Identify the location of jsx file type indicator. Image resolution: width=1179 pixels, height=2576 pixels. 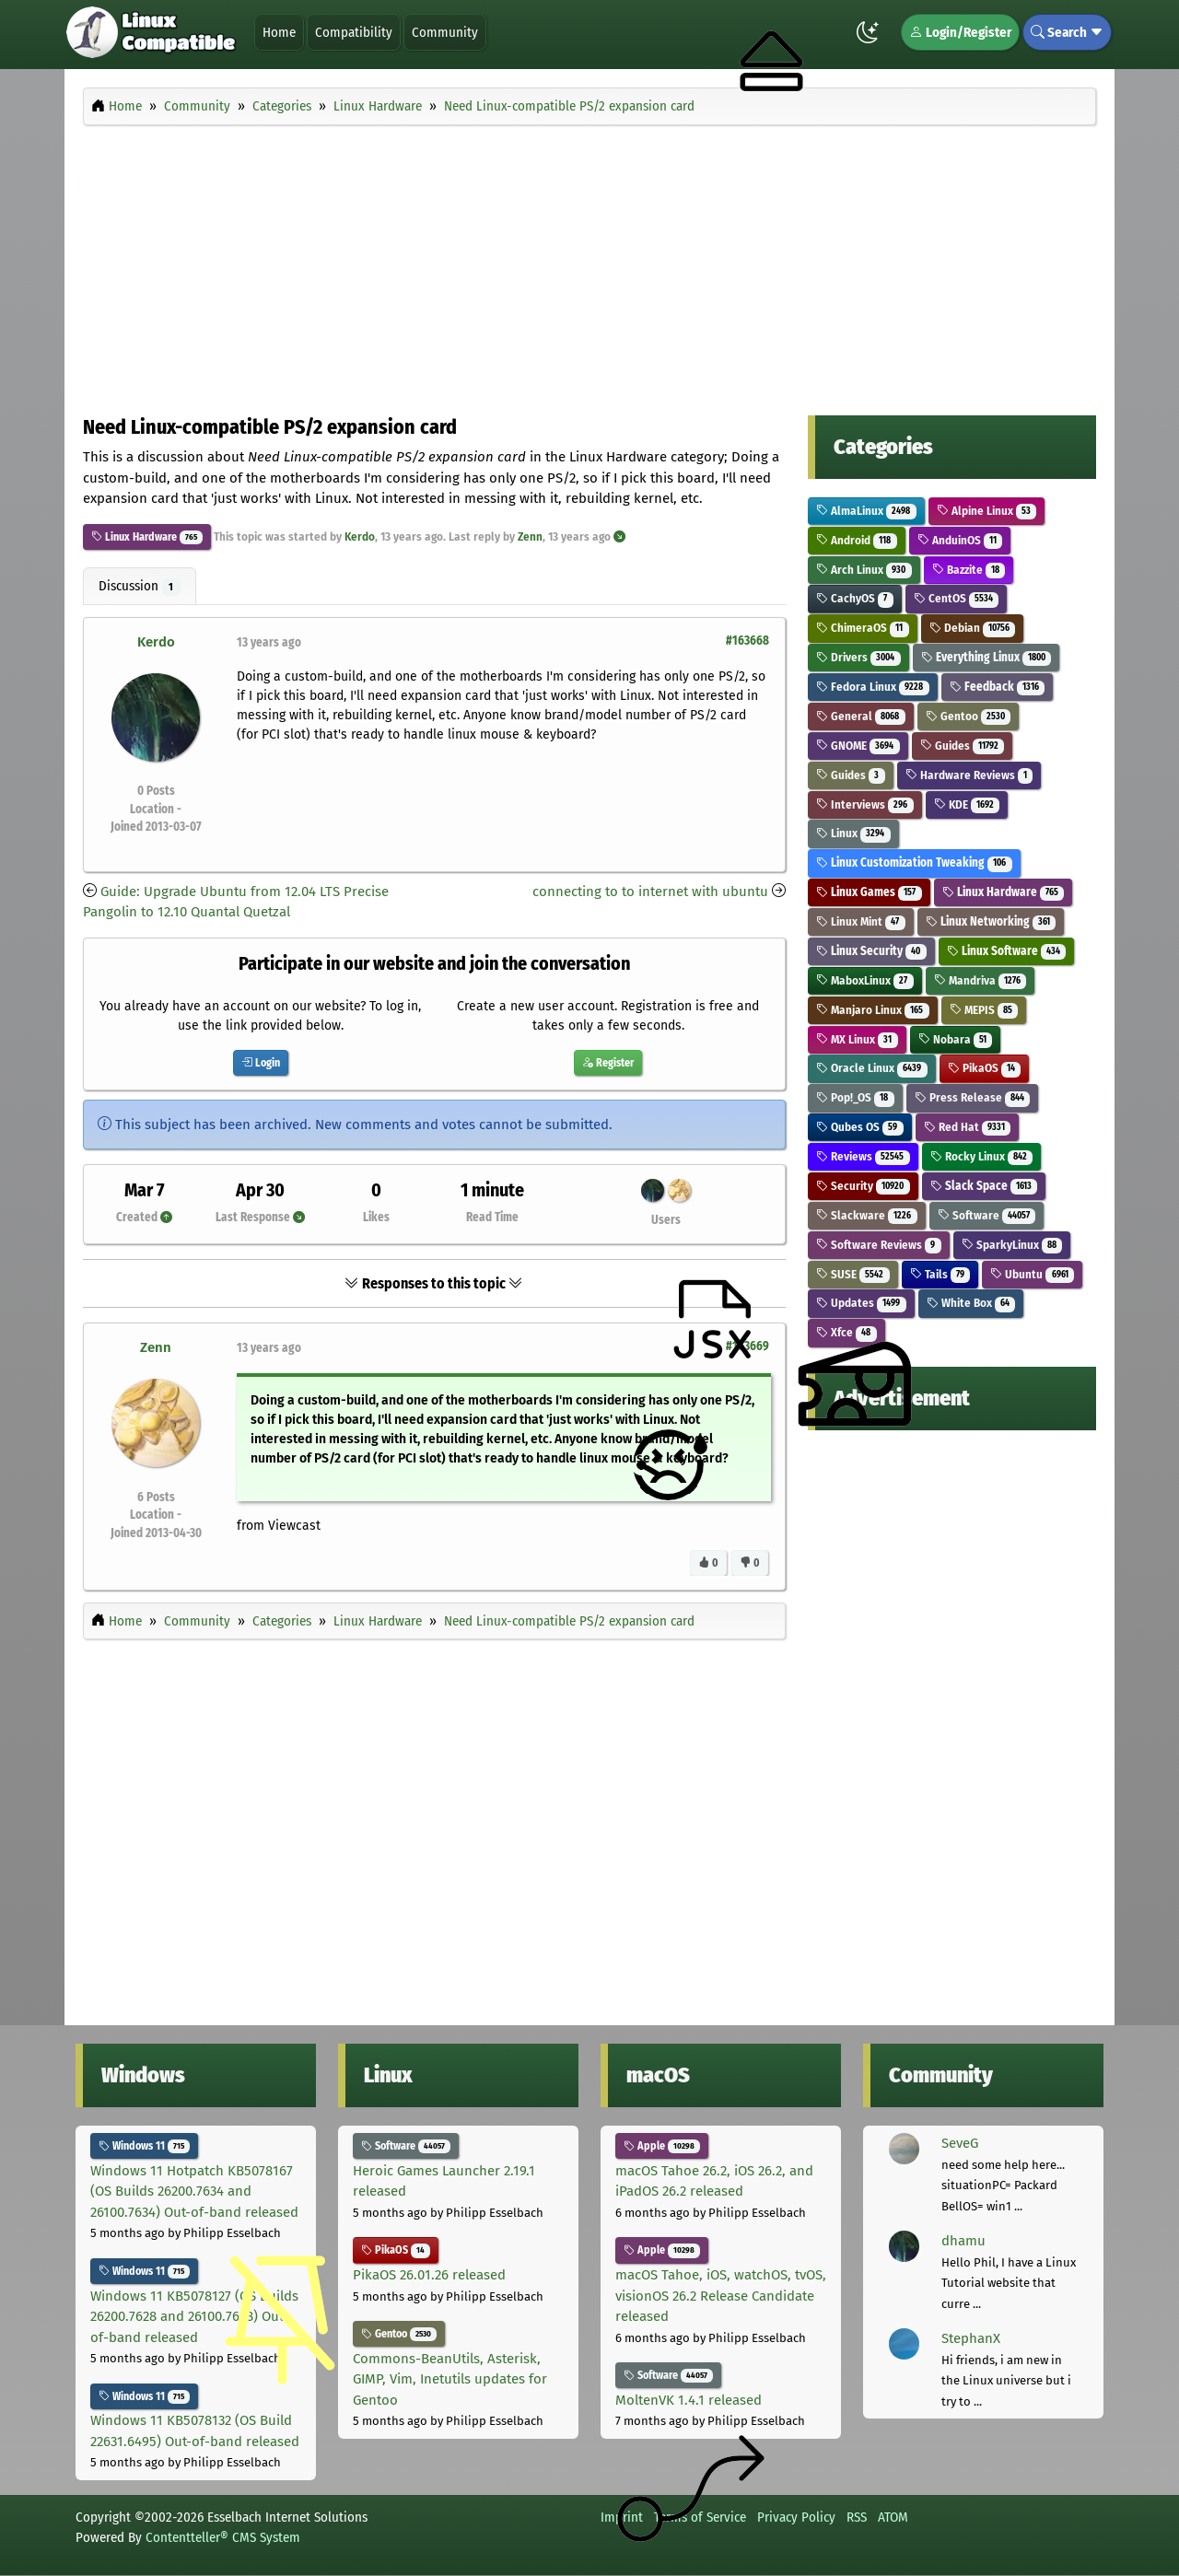
(715, 1323).